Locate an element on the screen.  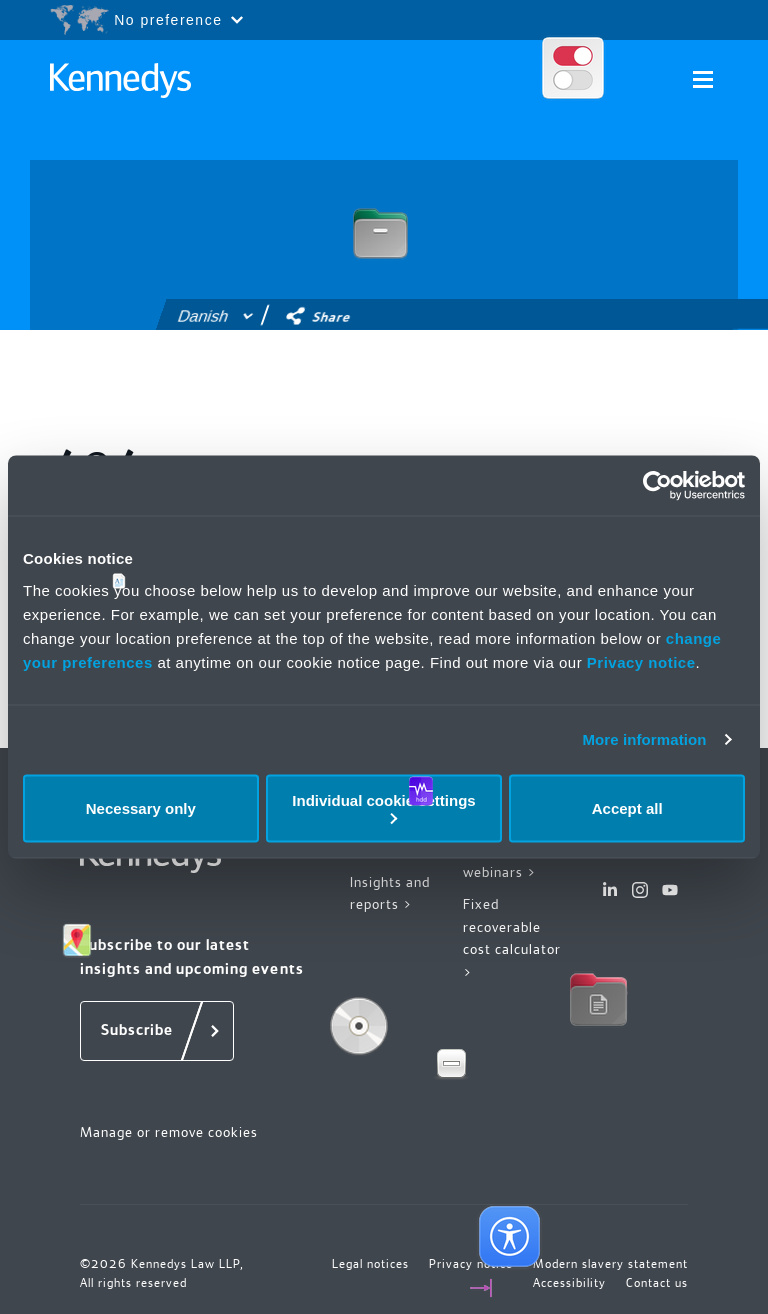
open a google earth location file is located at coordinates (77, 940).